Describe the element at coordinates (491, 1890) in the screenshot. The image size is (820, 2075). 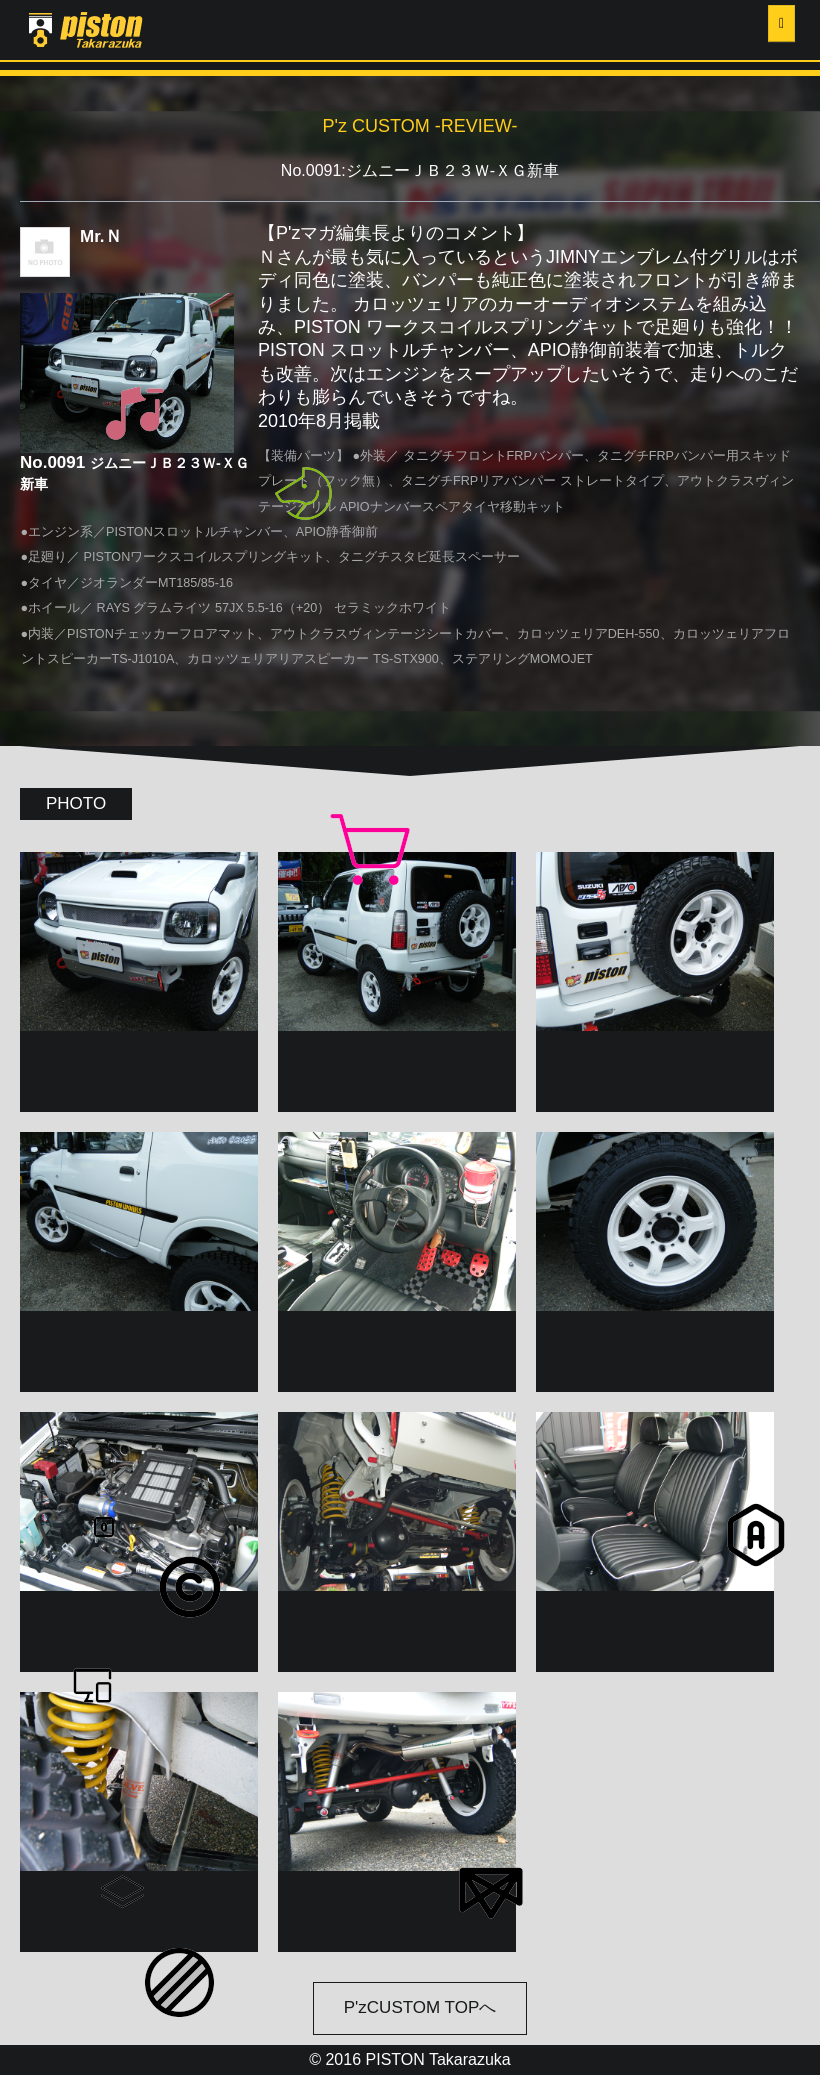
I see `access DC/OS dashboard or services` at that location.